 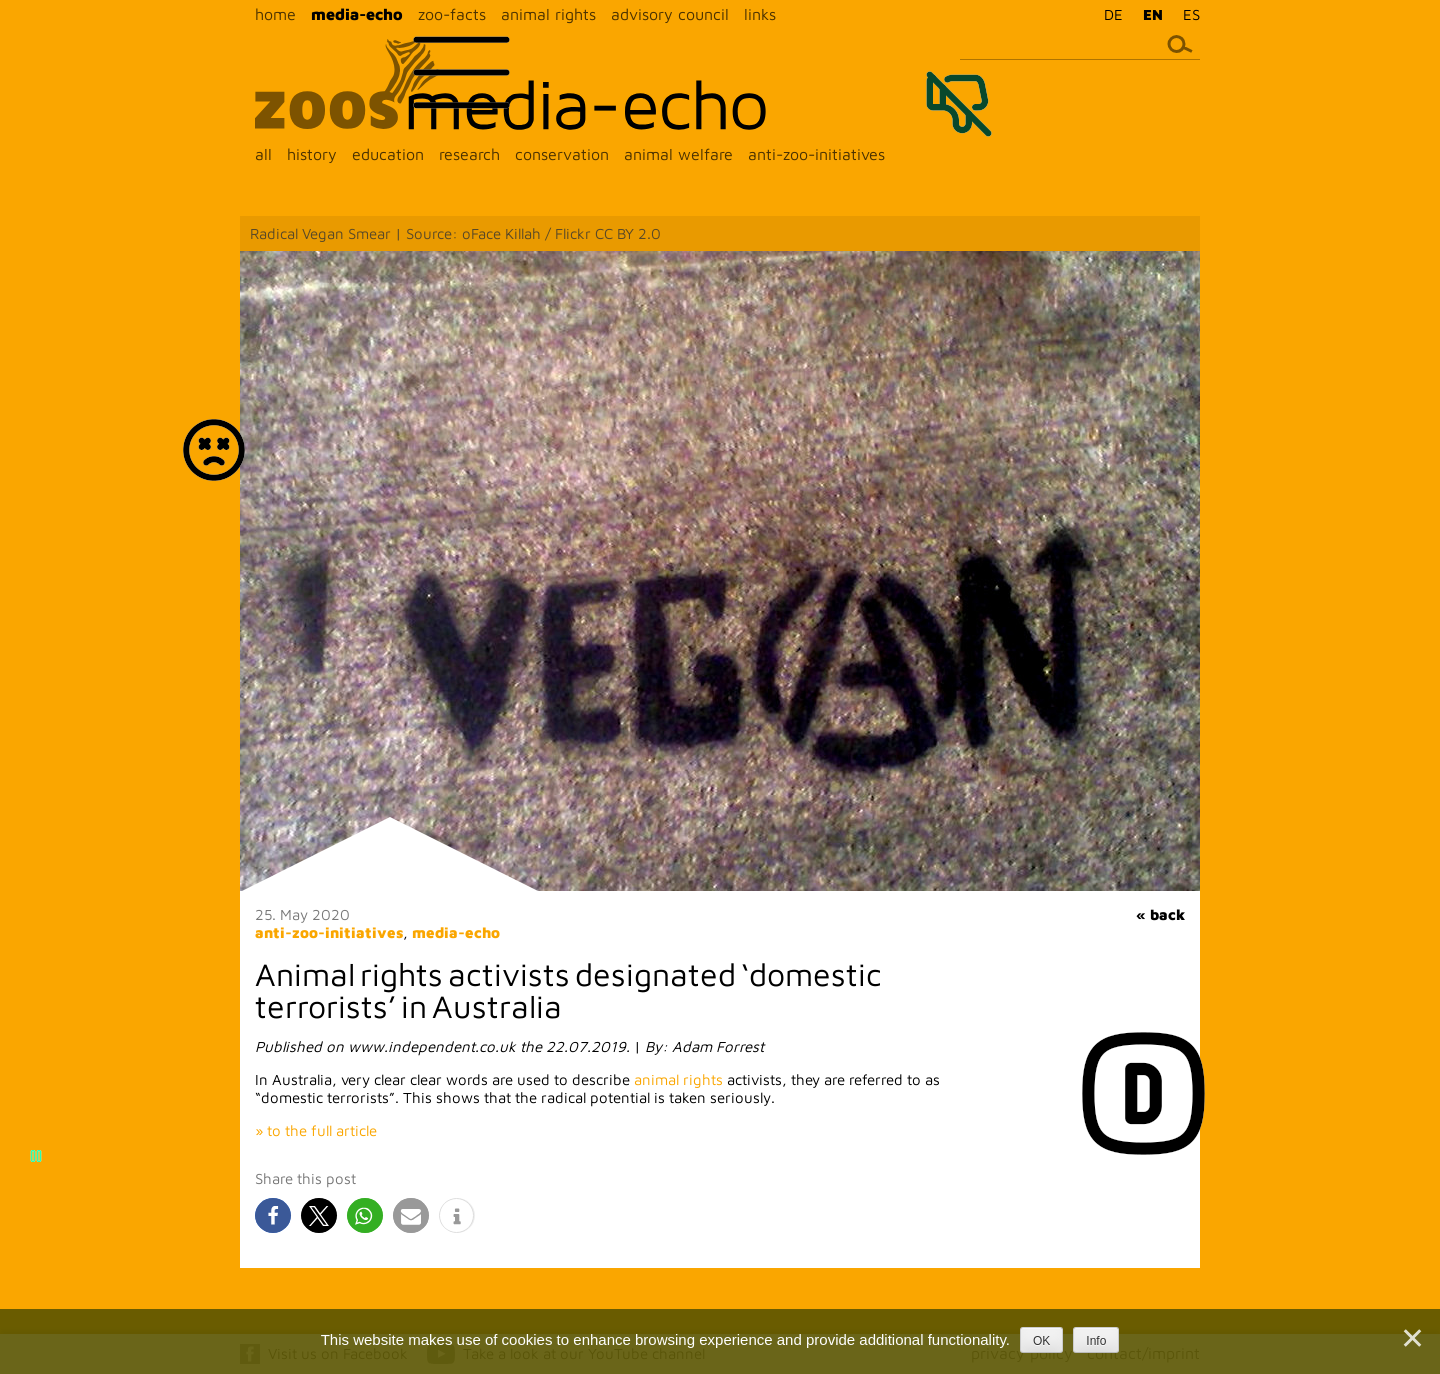 What do you see at coordinates (36, 1156) in the screenshot?
I see `pause media playback` at bounding box center [36, 1156].